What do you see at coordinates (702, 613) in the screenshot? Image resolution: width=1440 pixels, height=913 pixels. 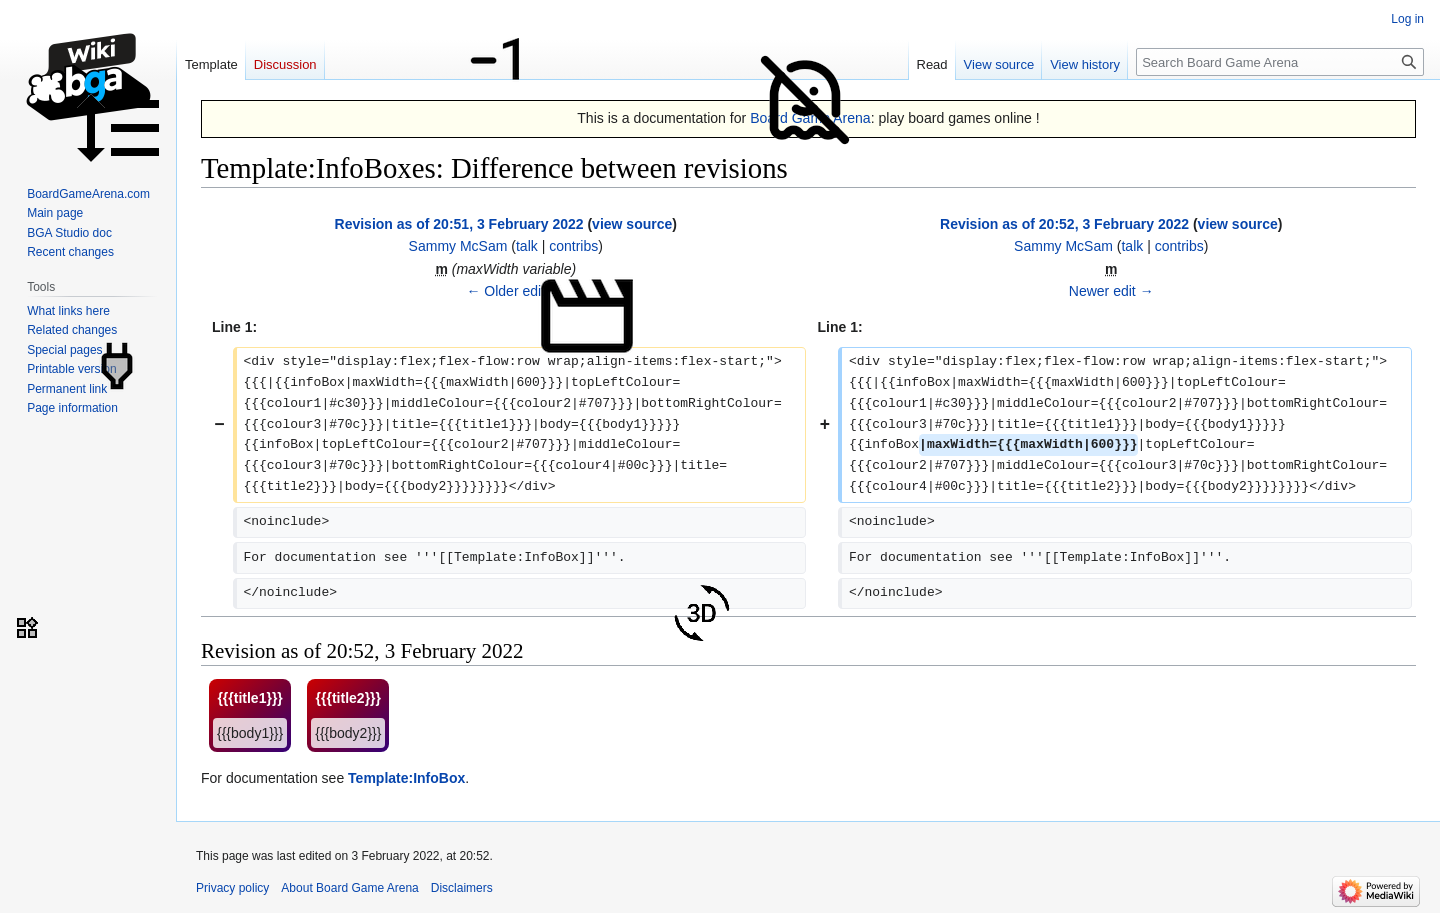 I see `rotate object in 3D view` at bounding box center [702, 613].